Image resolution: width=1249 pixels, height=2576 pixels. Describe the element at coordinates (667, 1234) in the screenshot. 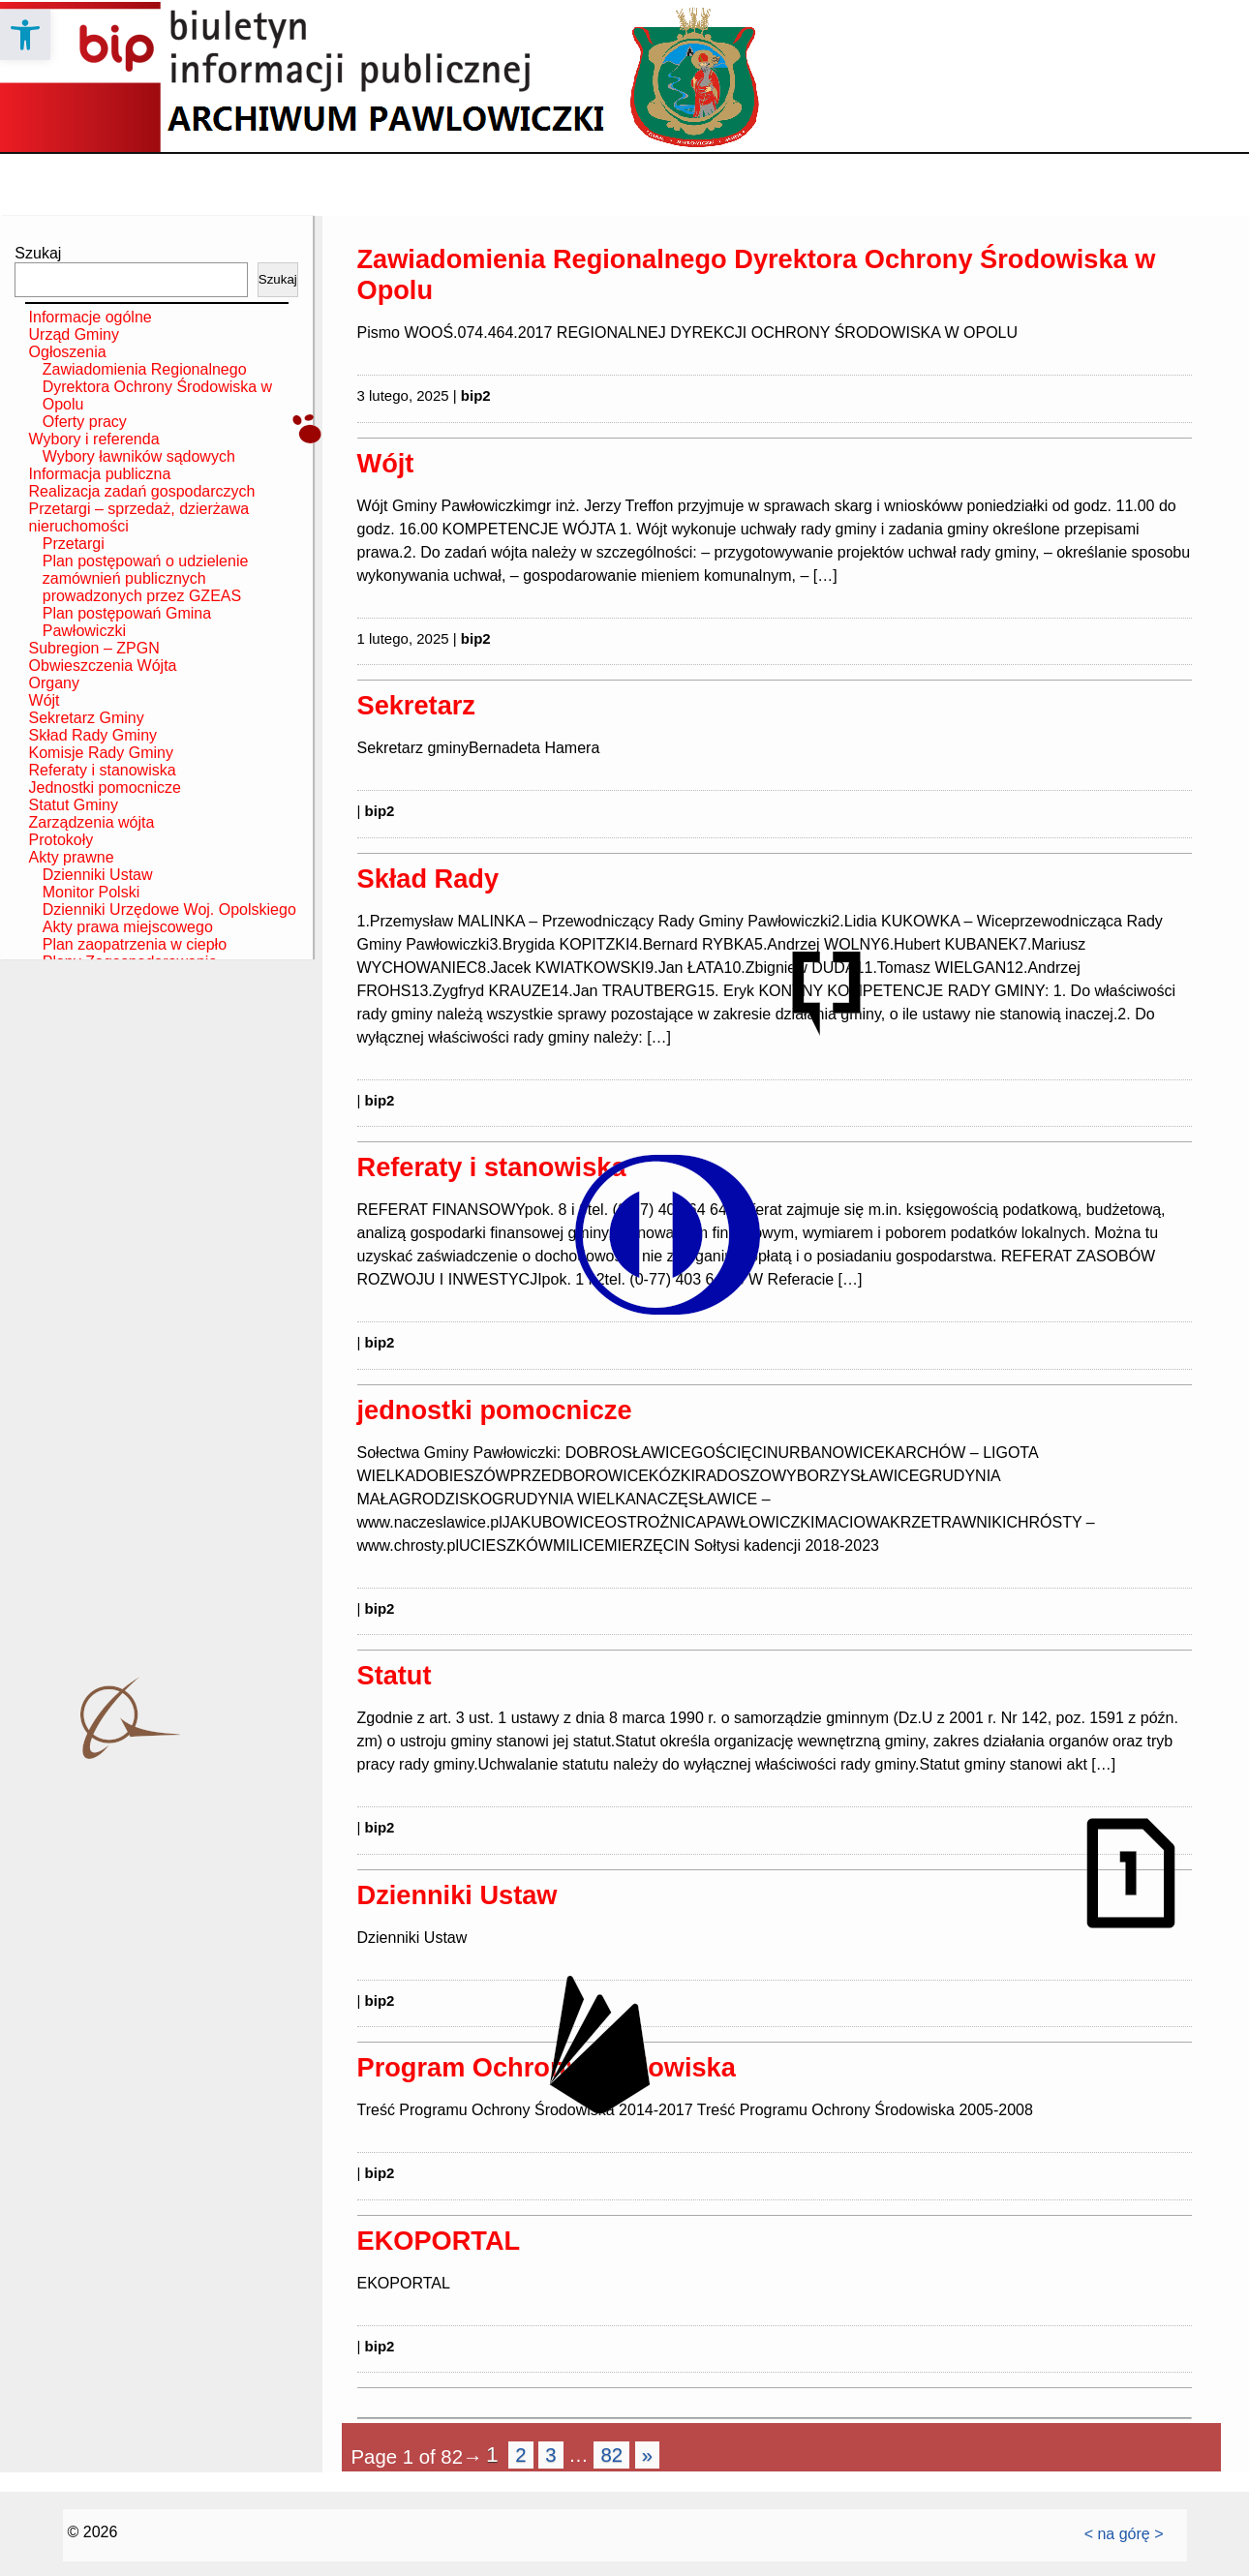

I see `pay with Diners Club credit card` at that location.